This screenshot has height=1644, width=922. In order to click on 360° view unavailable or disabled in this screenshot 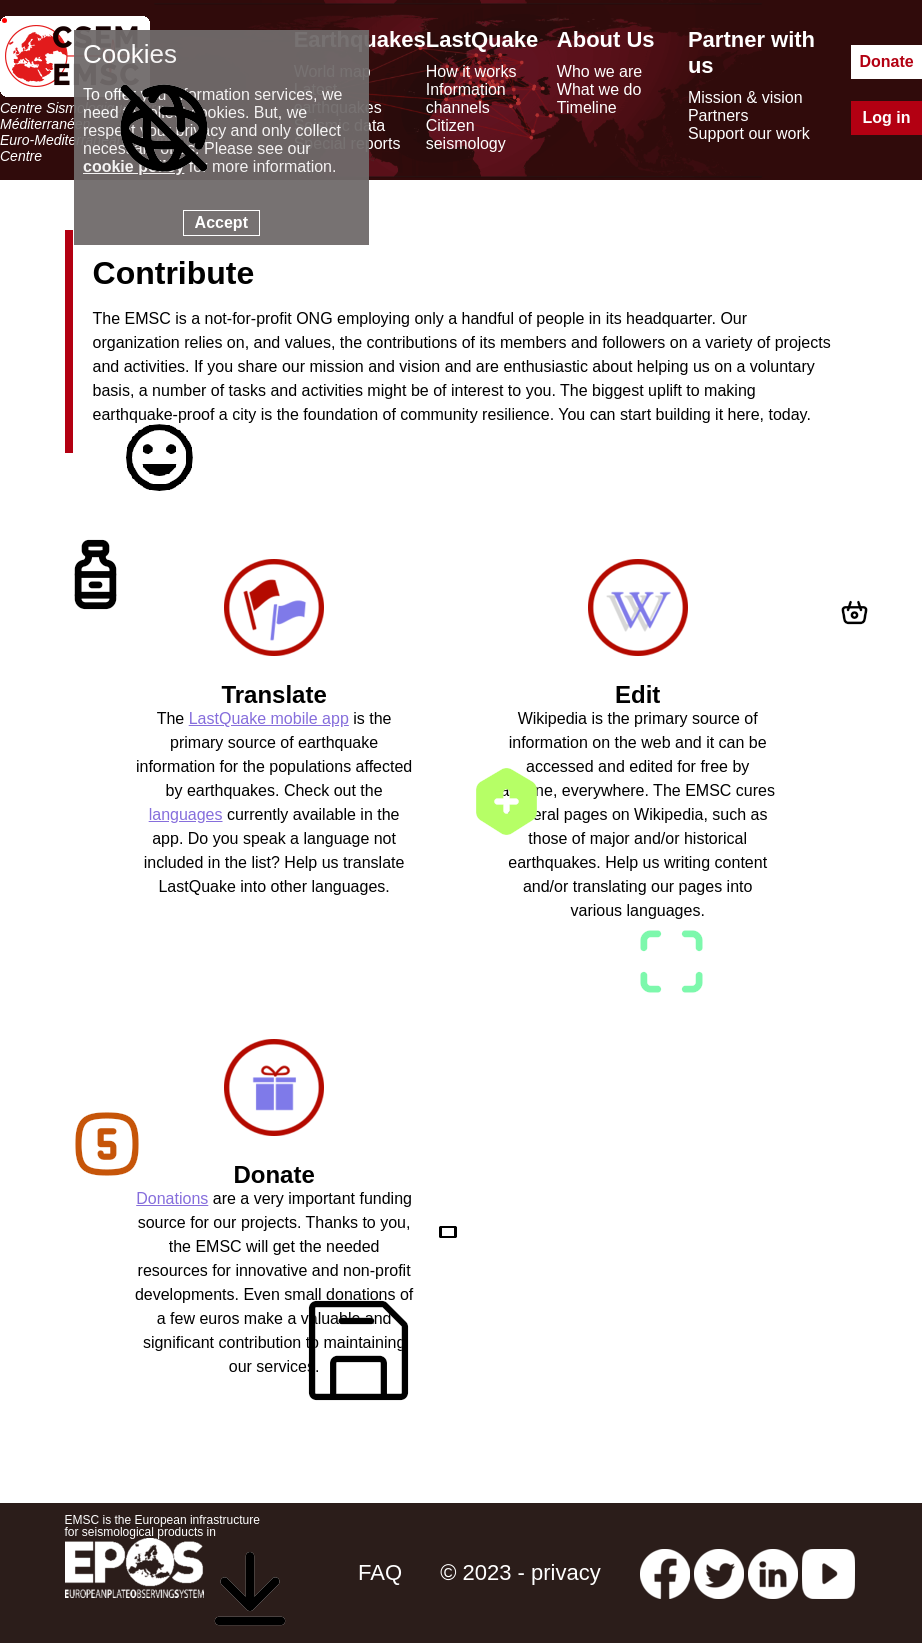, I will do `click(164, 128)`.